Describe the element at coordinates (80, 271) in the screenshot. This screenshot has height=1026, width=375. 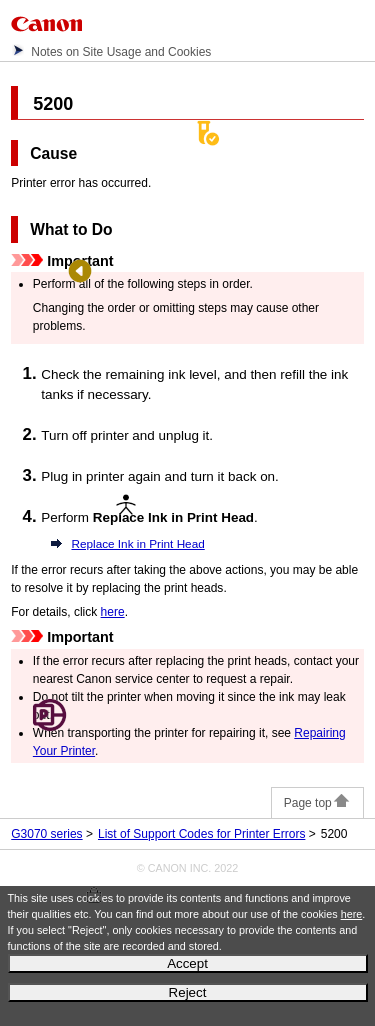
I see `go back to previous screen` at that location.